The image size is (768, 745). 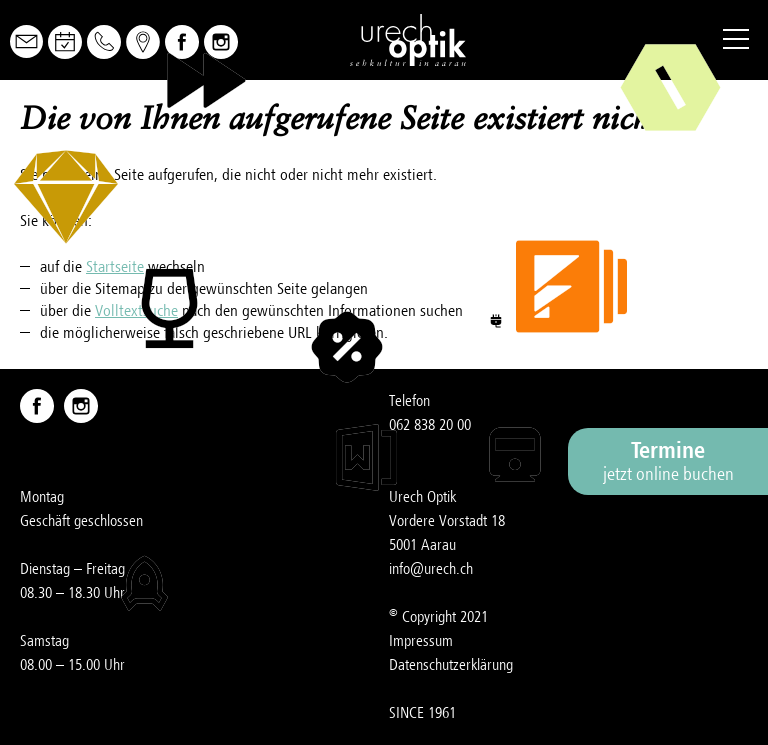 I want to click on fast forward media playback, so click(x=203, y=80).